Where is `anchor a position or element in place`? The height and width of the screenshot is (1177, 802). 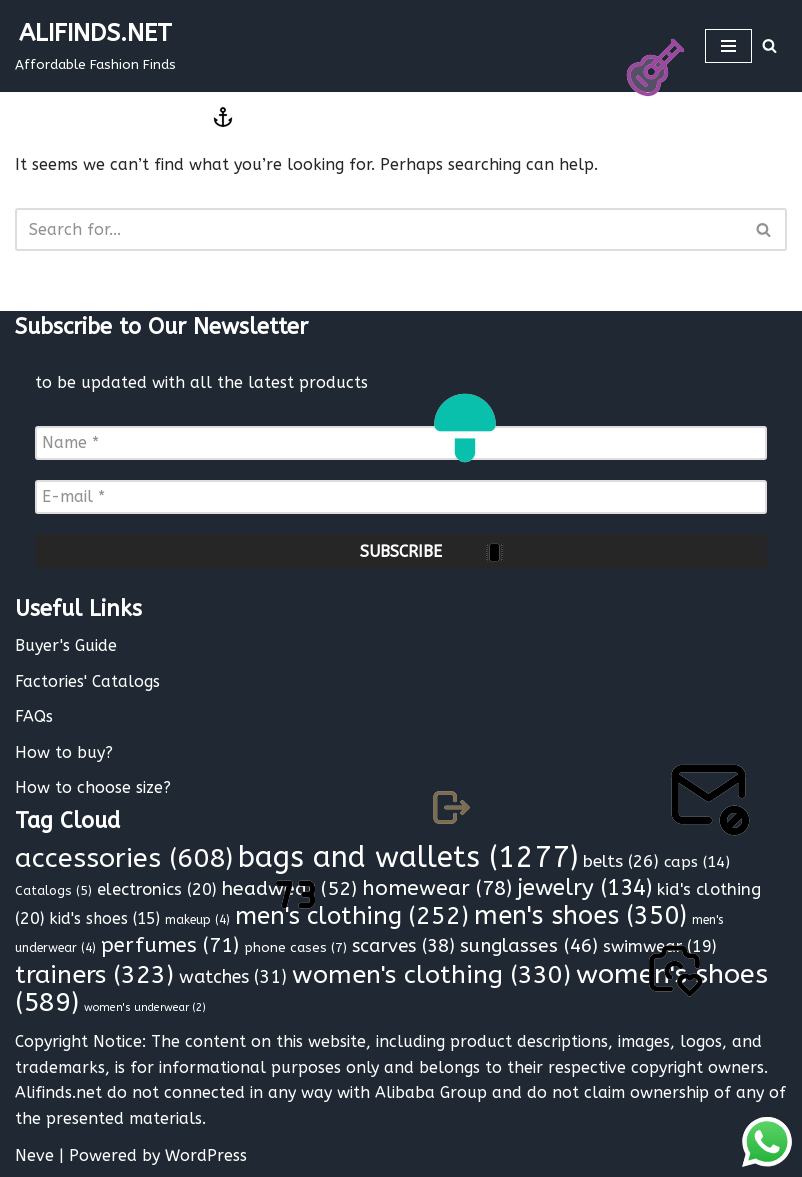
anchor a position or element in place is located at coordinates (223, 117).